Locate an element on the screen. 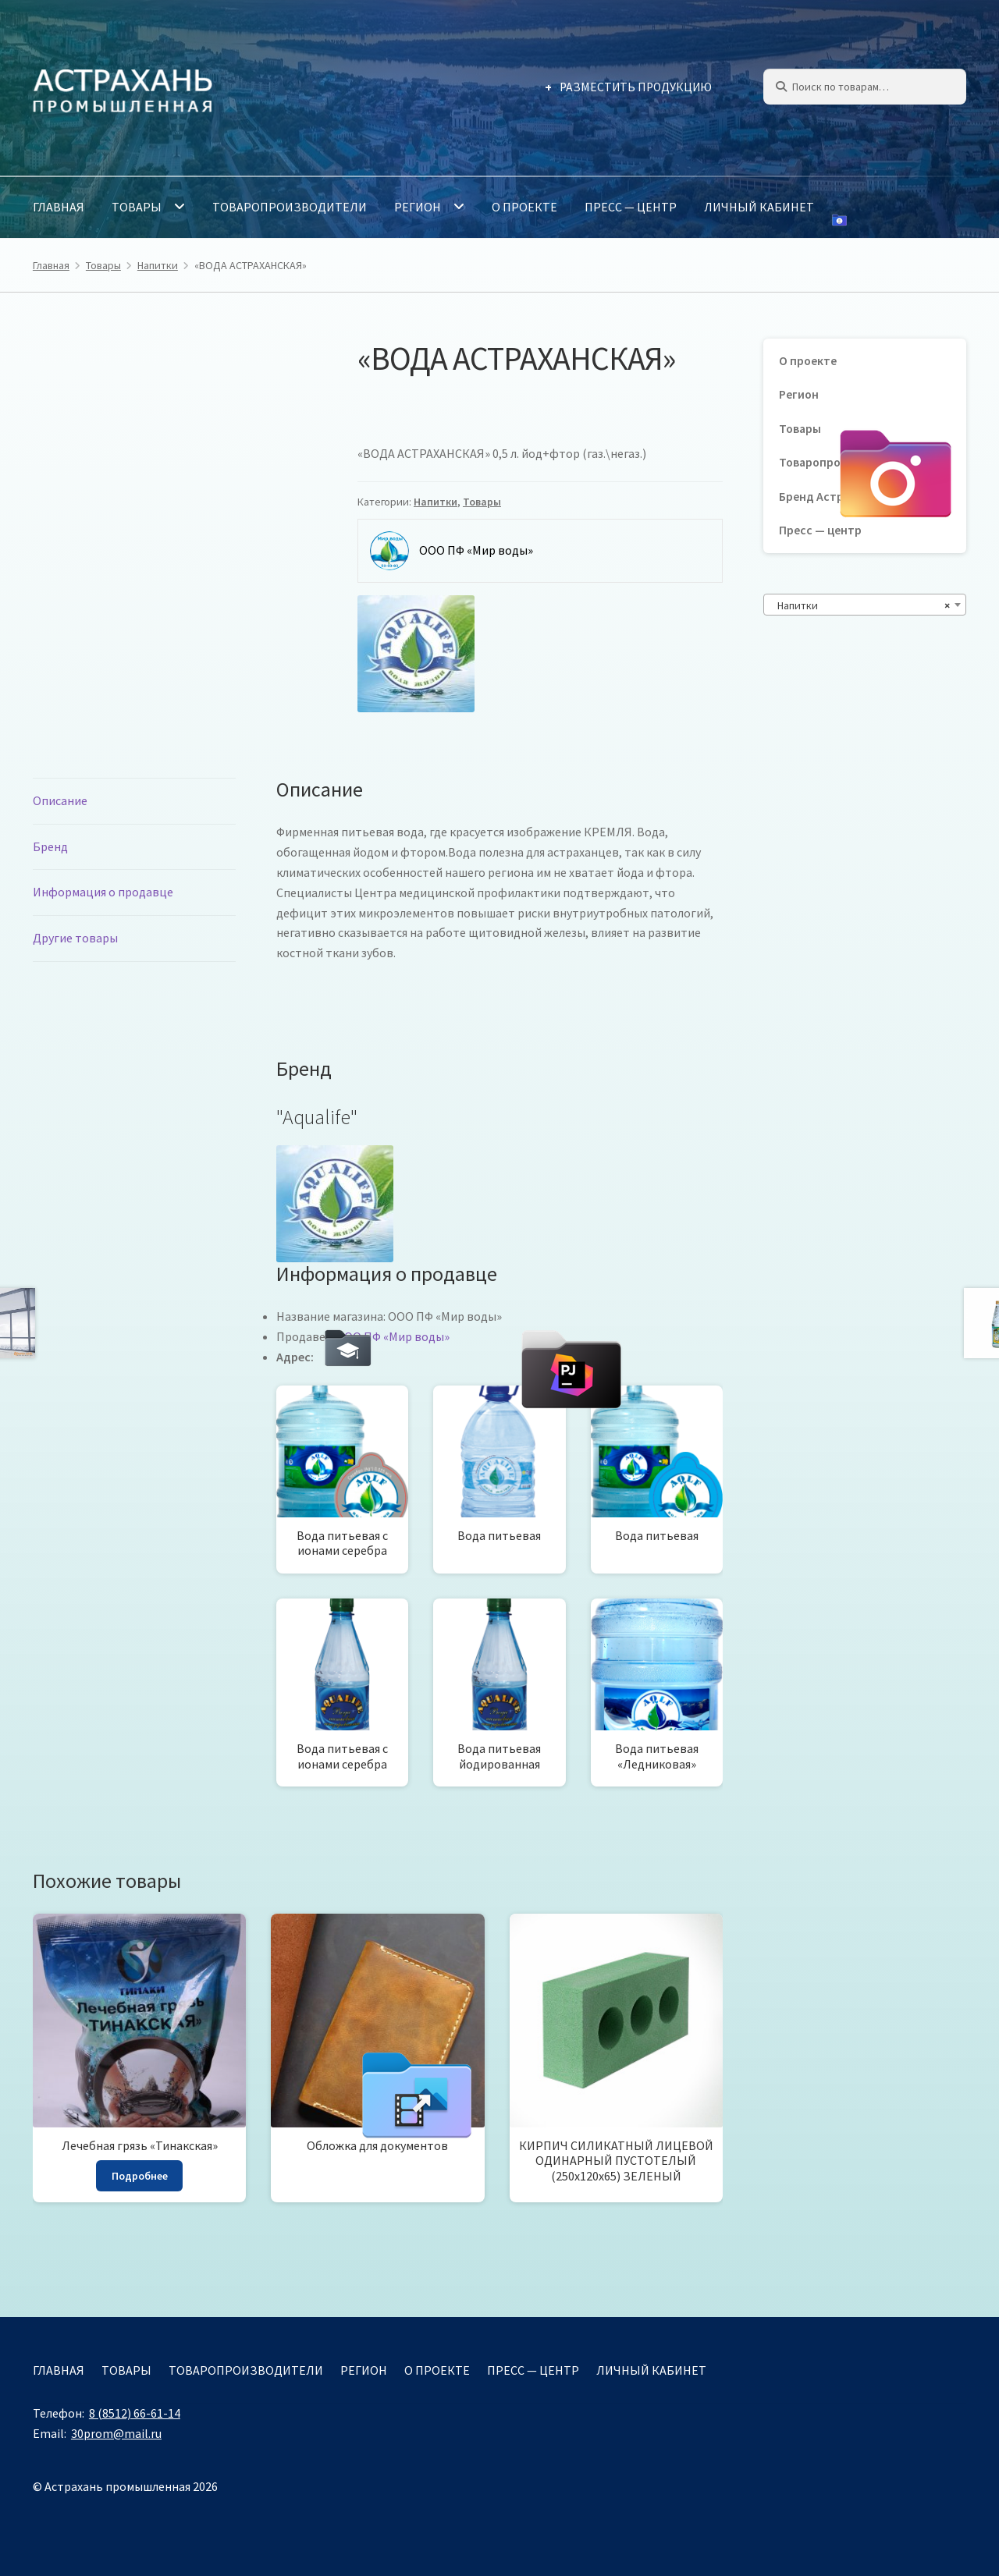 This screenshot has height=2576, width=999. open education or coursework folder is located at coordinates (347, 1349).